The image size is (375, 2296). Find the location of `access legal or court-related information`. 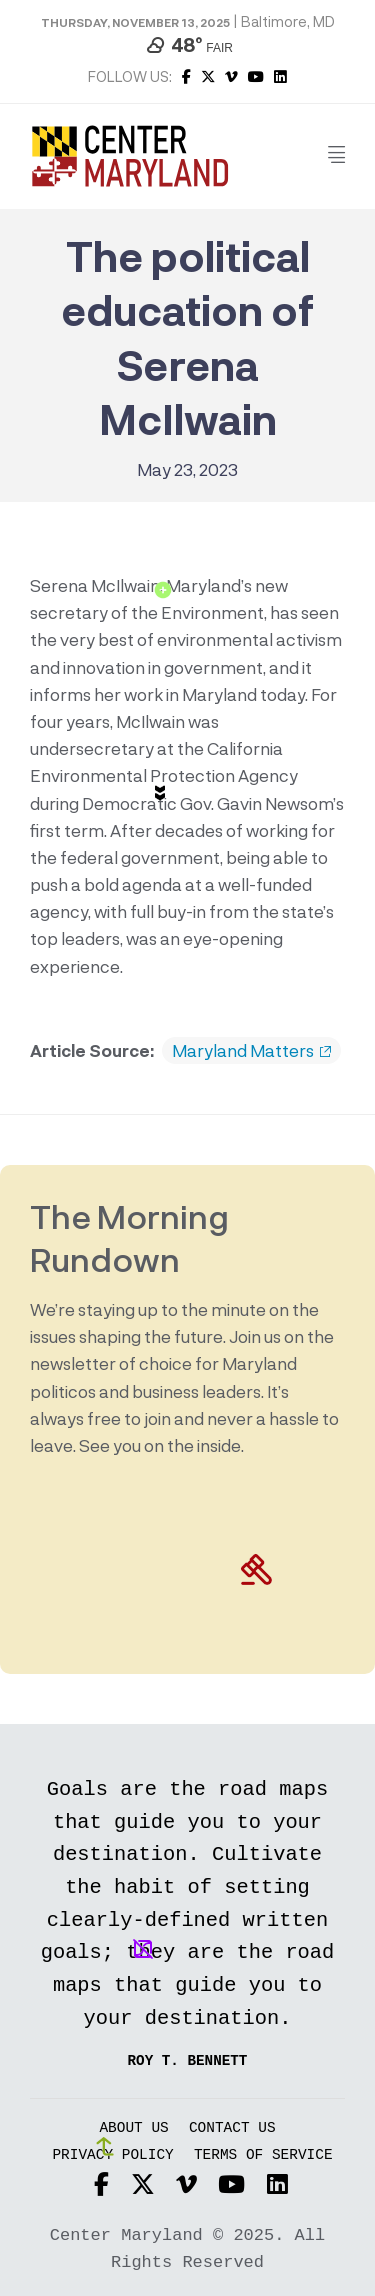

access legal or court-related information is located at coordinates (256, 1569).